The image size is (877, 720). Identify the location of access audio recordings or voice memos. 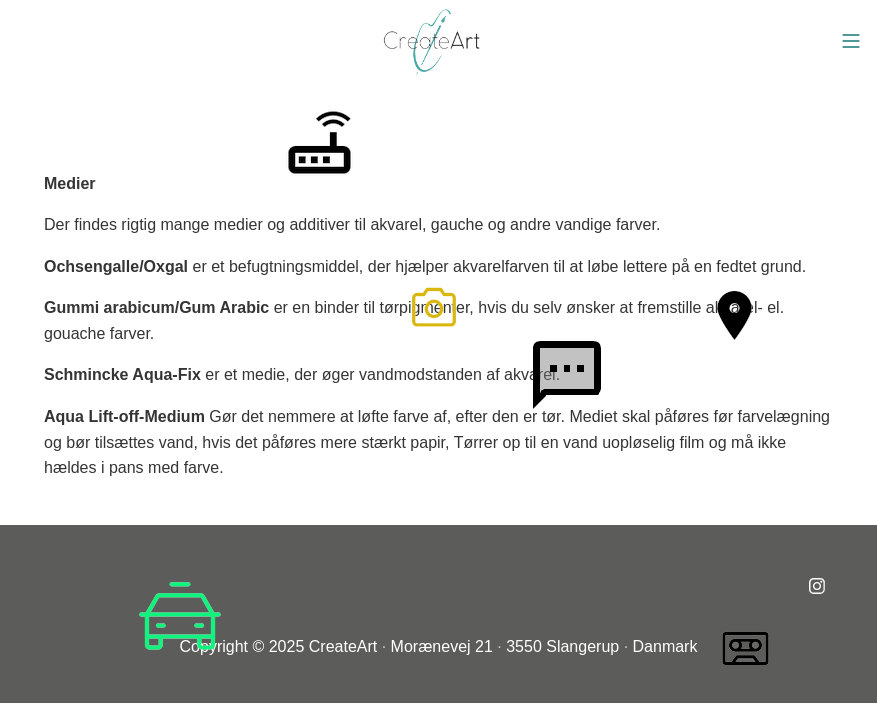
(745, 648).